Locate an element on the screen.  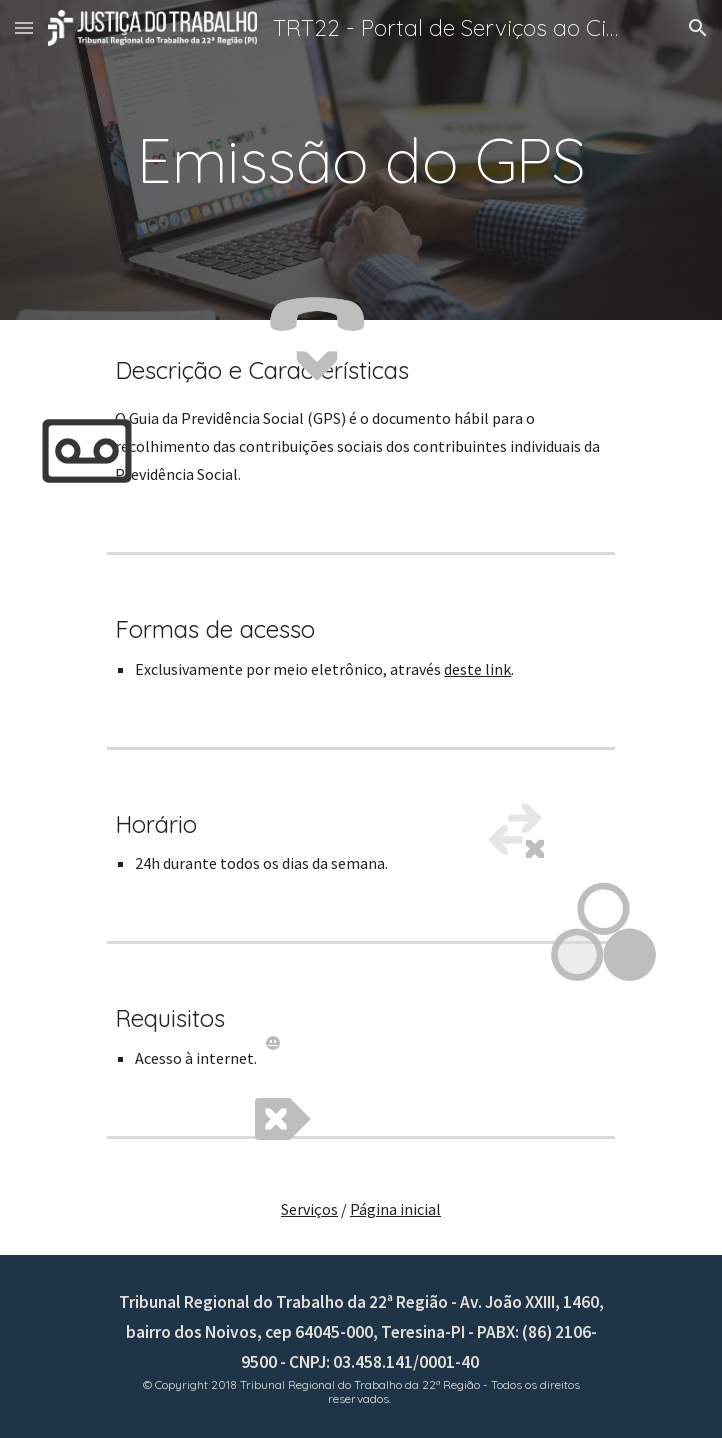
clear text input field (right-to-left layout) is located at coordinates (283, 1119).